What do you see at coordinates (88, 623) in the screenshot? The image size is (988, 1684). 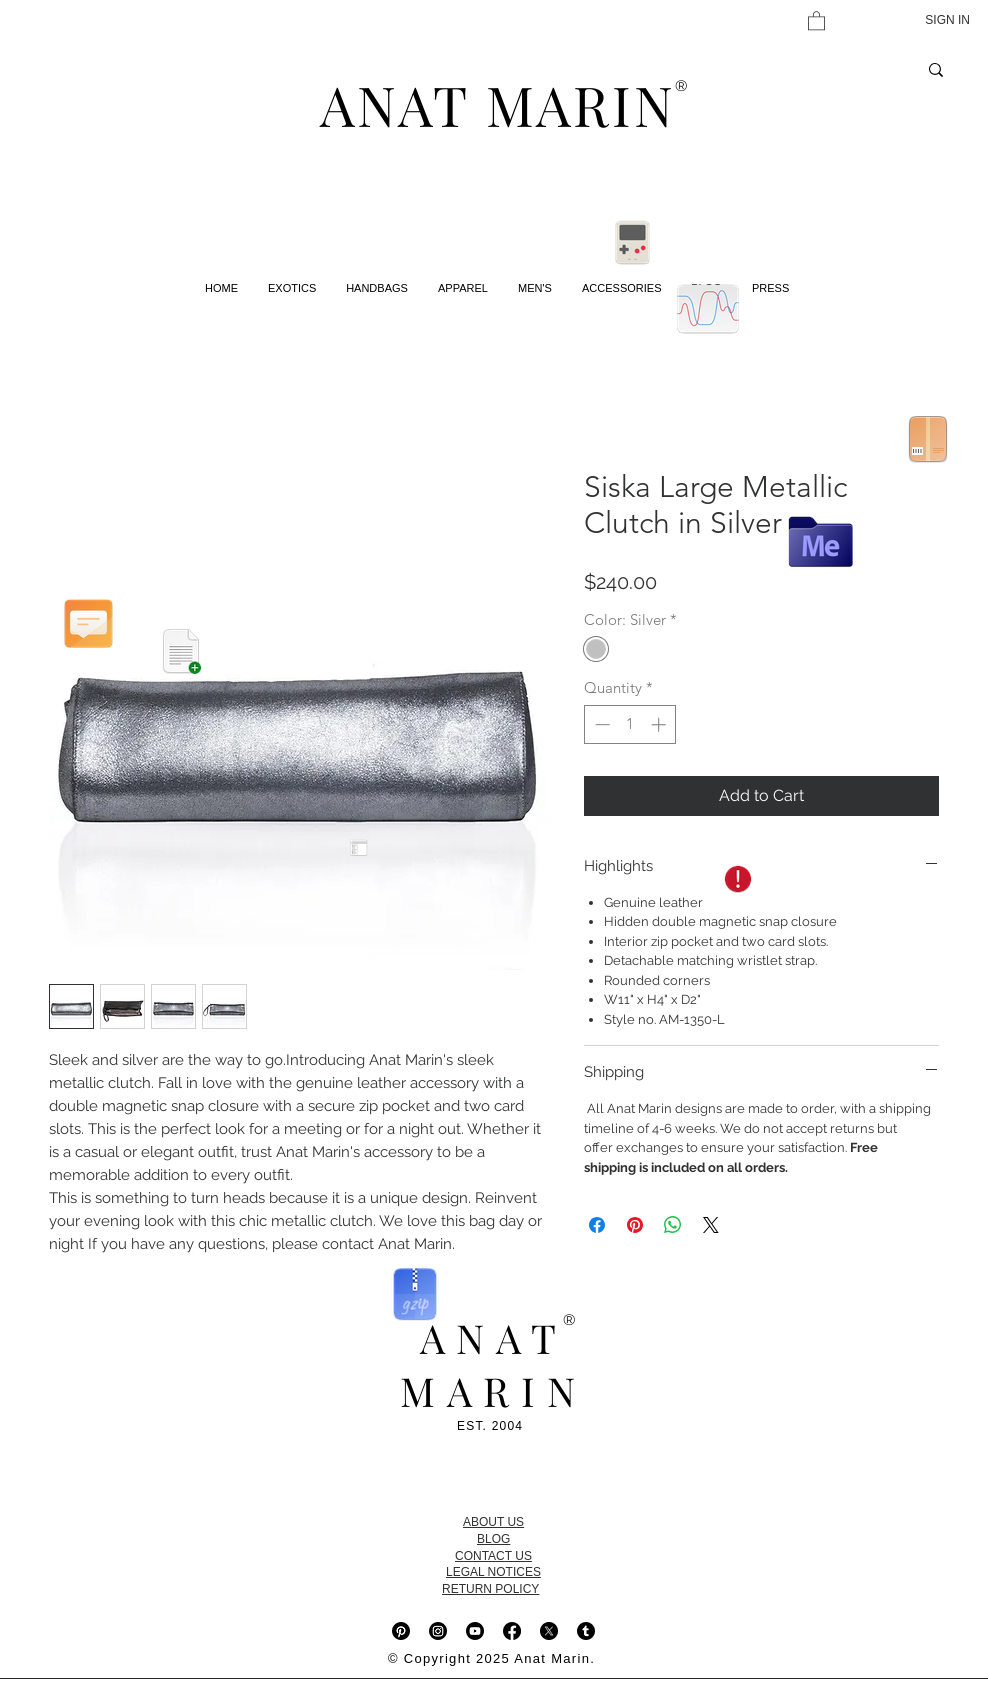 I see `open the chatty messaging app` at bounding box center [88, 623].